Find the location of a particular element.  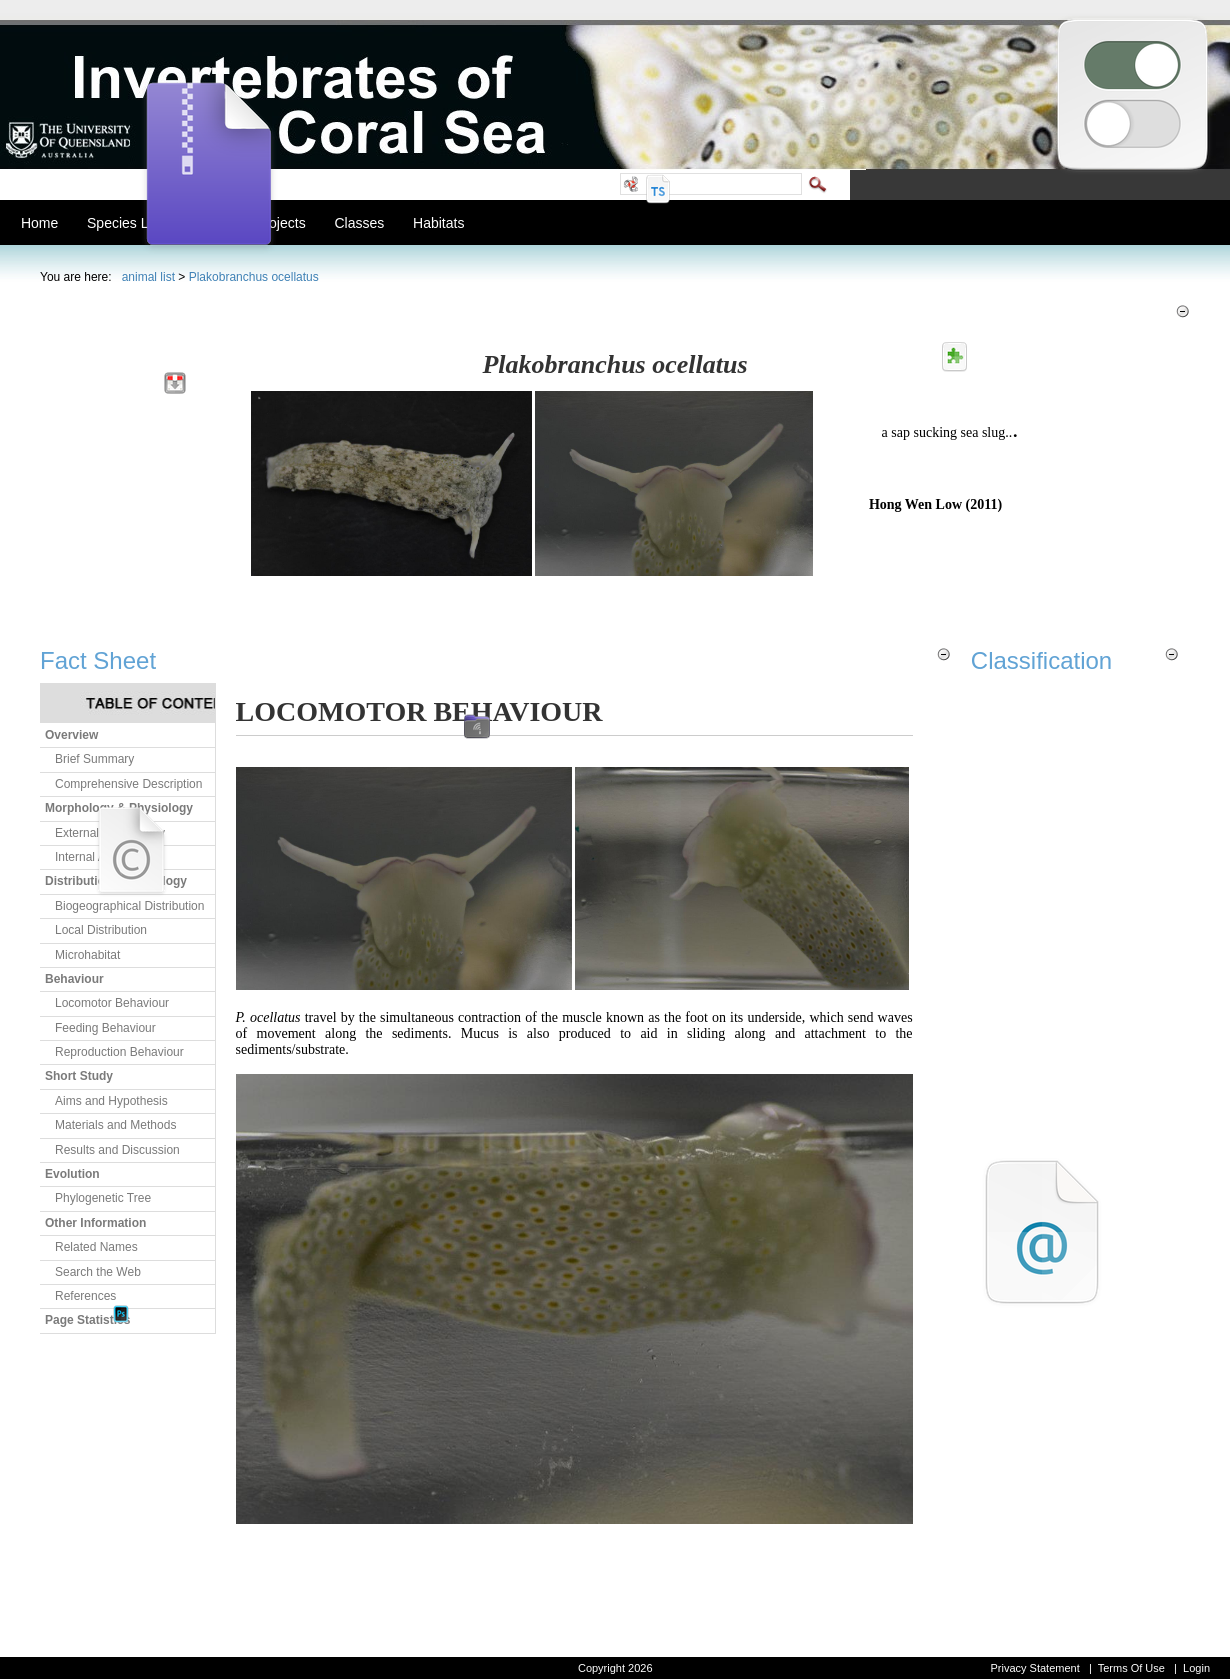

open insync cloud sync folder is located at coordinates (477, 726).